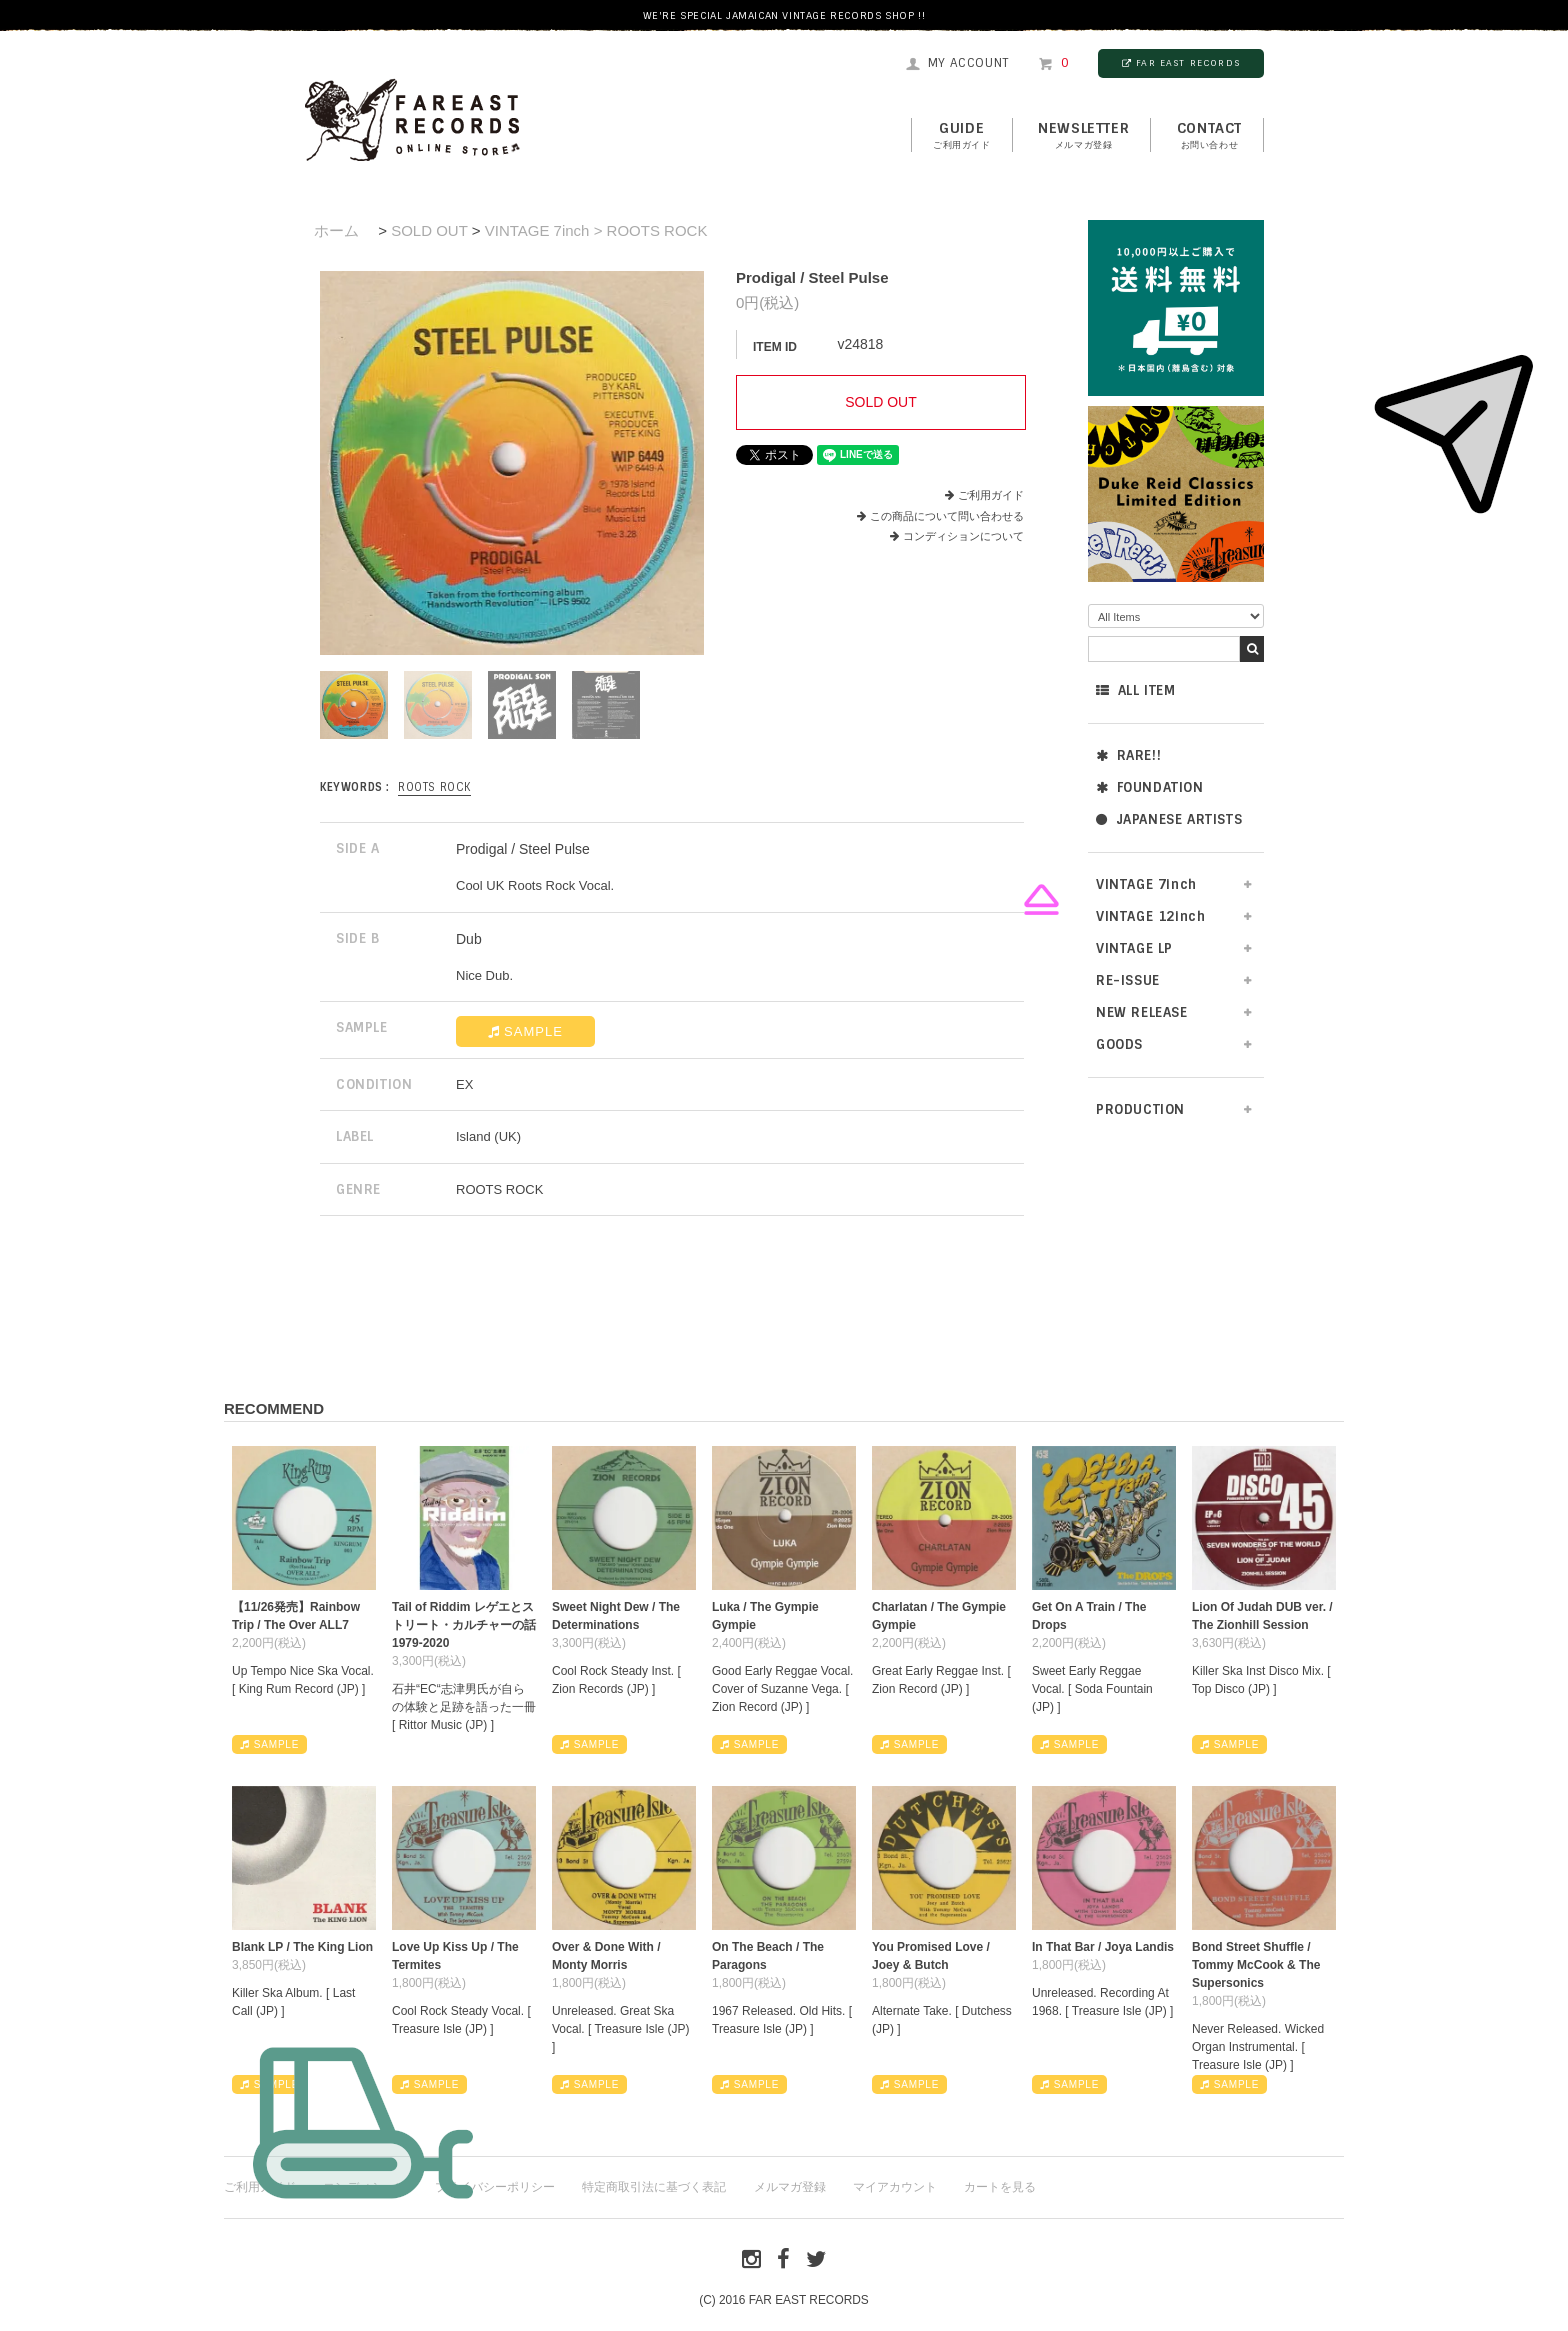  Describe the element at coordinates (363, 2123) in the screenshot. I see `access construction or heavy machinery tools` at that location.